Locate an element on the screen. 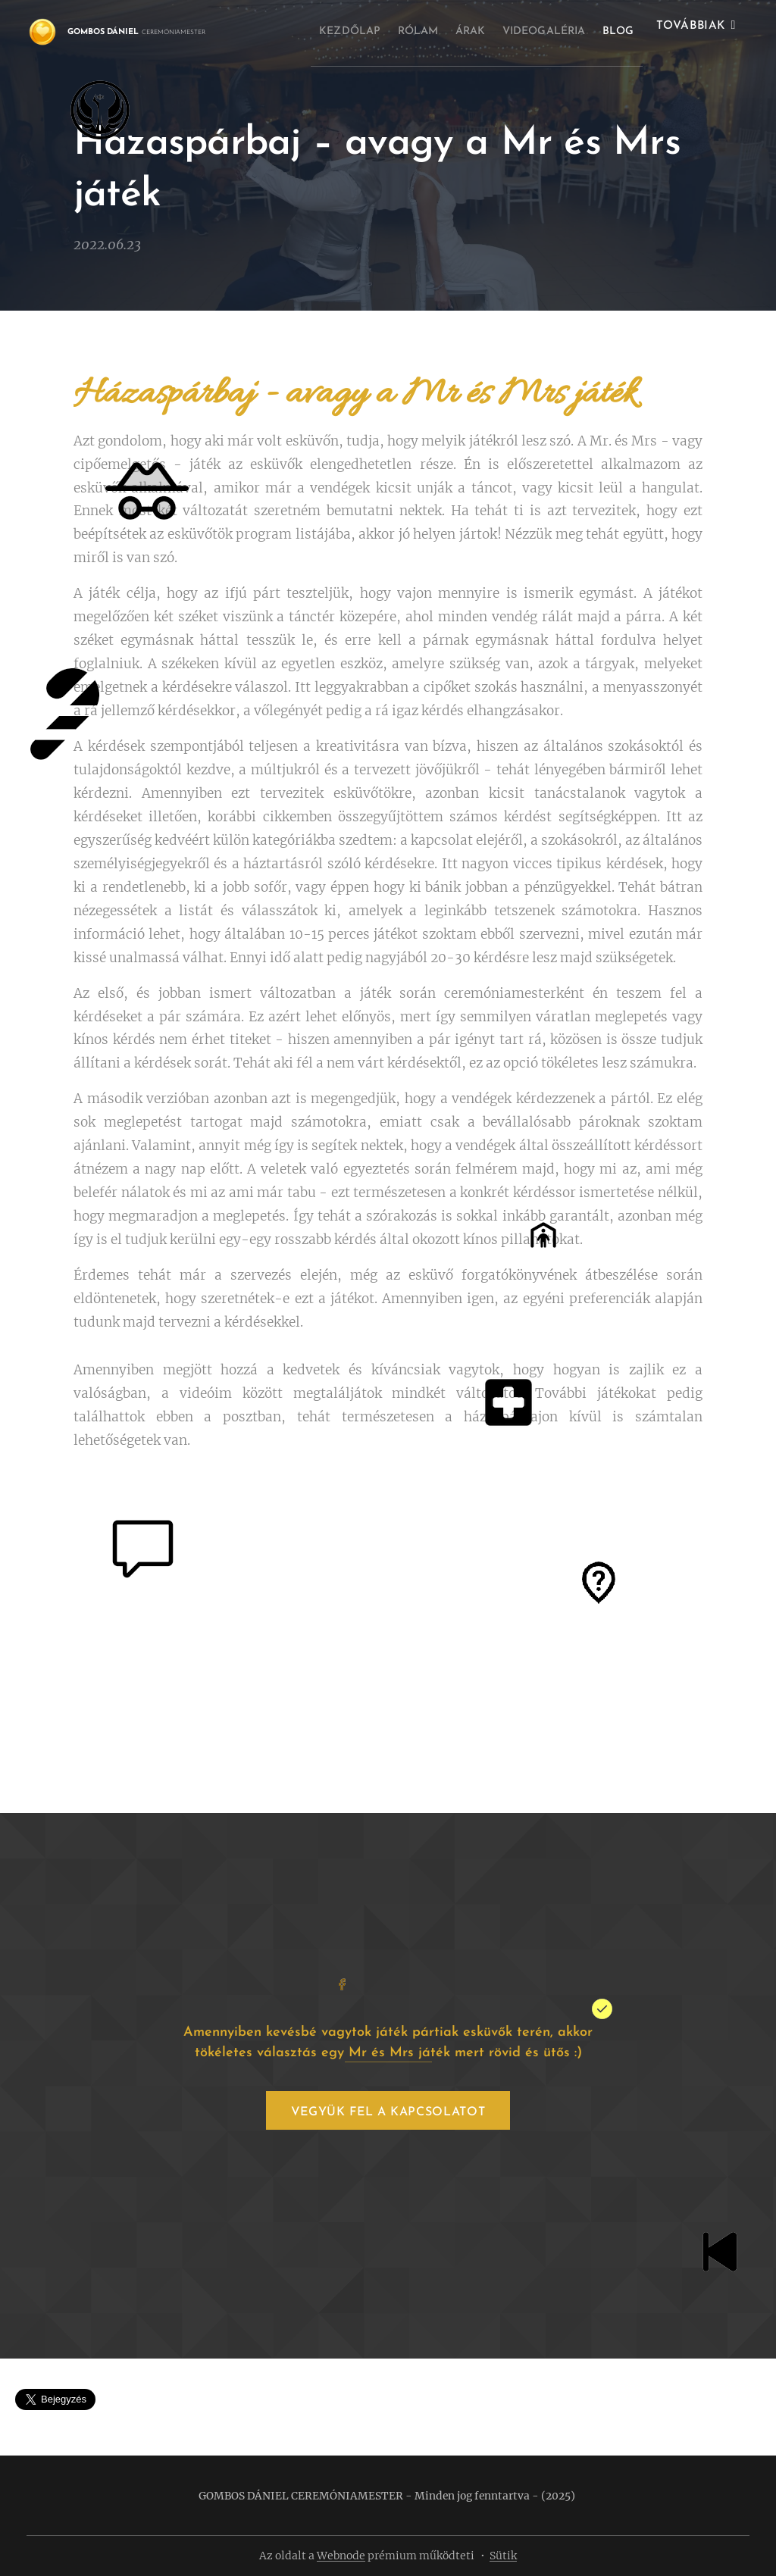 The width and height of the screenshot is (776, 2576). unknown or unverified location is located at coordinates (599, 1583).